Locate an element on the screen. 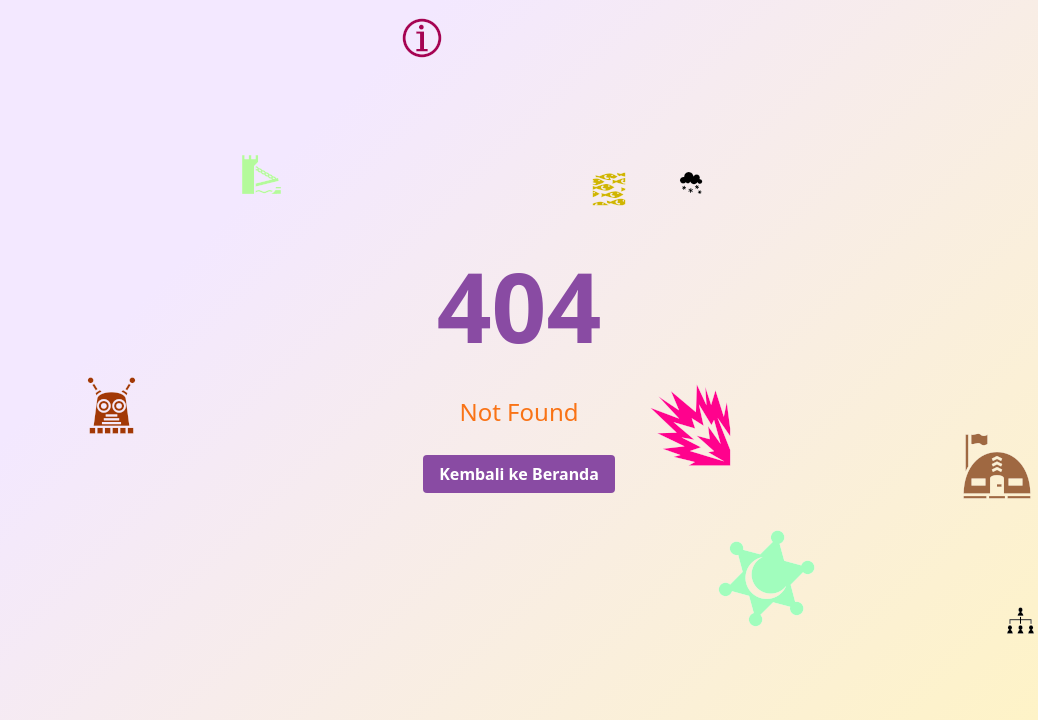 The image size is (1038, 720). access castle or fortress features in a game is located at coordinates (261, 174).